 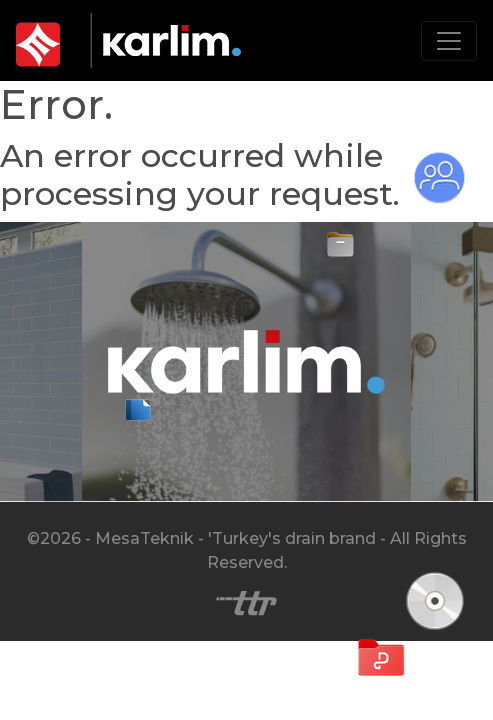 I want to click on open folder containing WPS PDF documents, so click(x=381, y=659).